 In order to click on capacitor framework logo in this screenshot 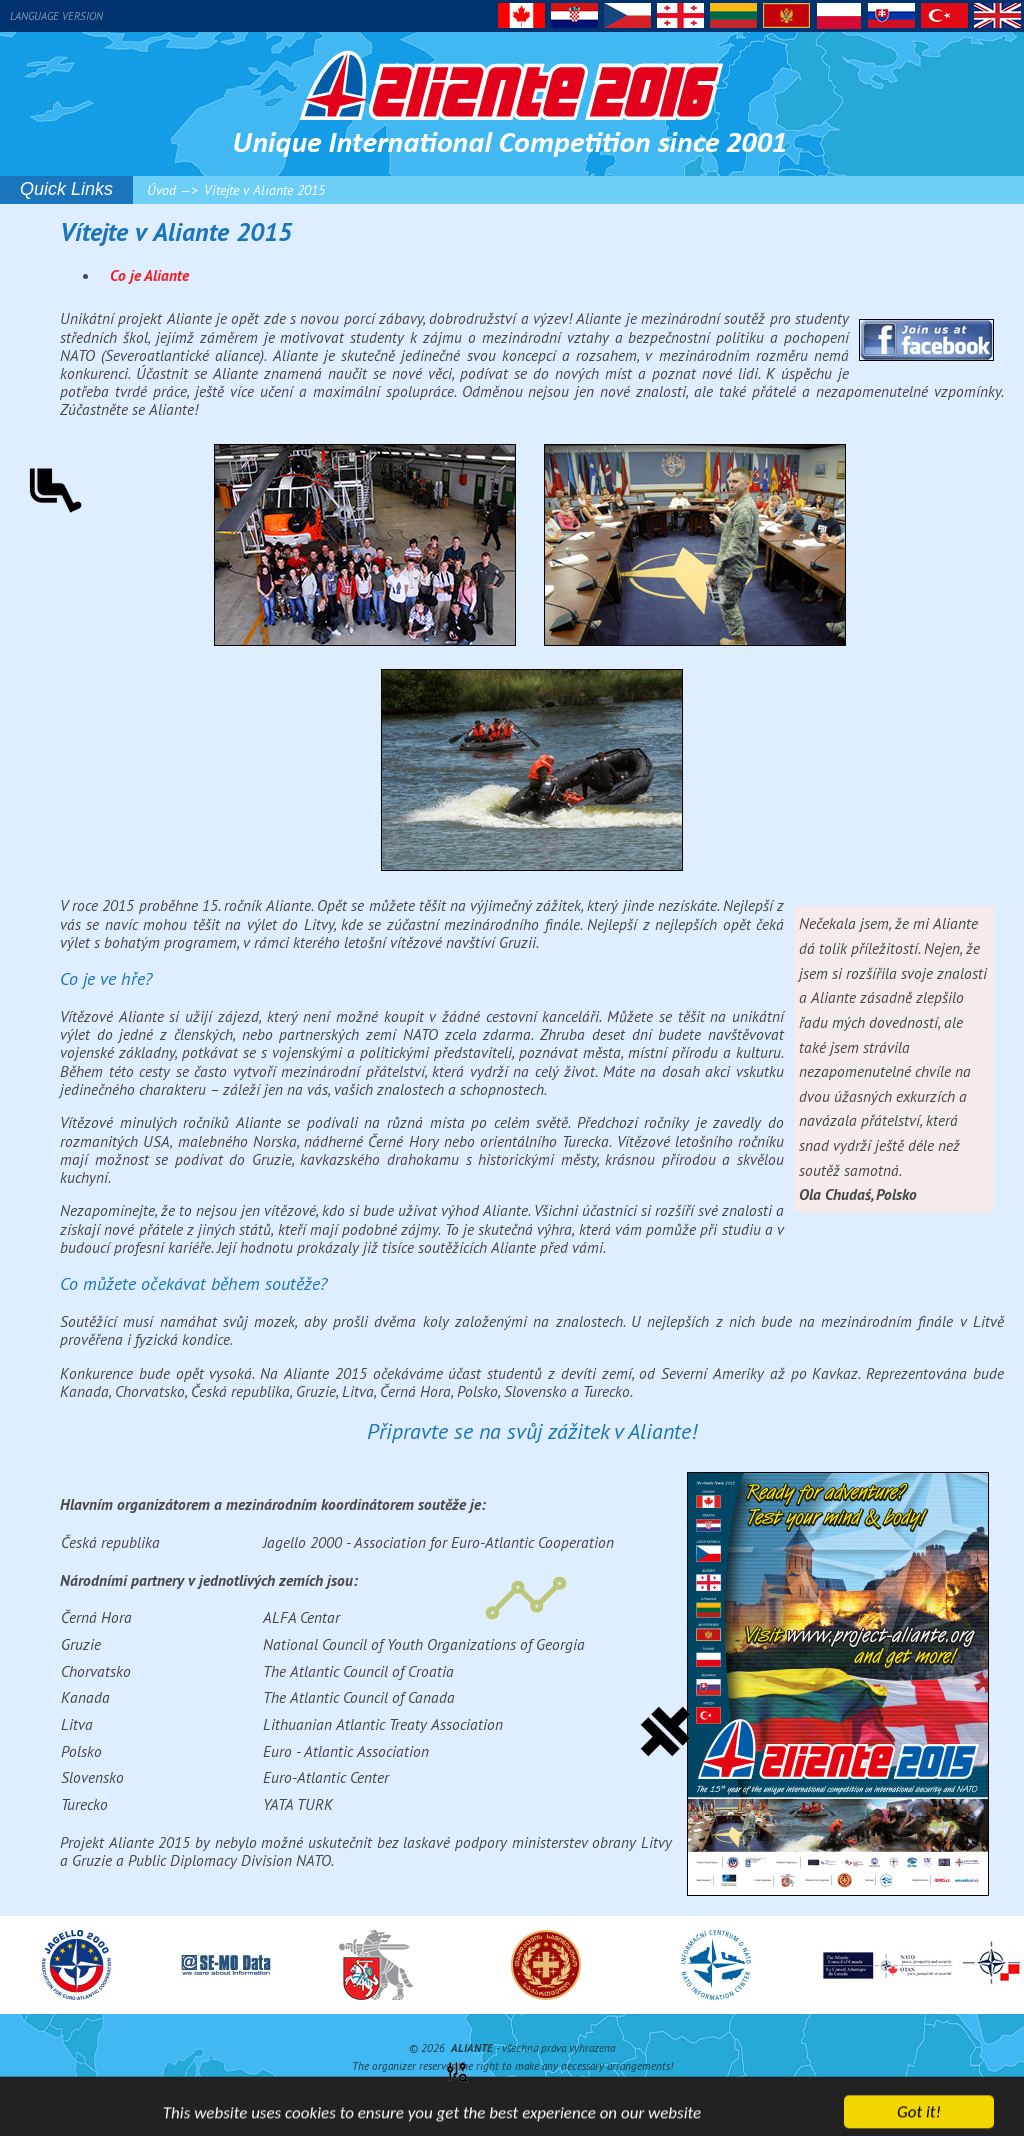, I will do `click(665, 1731)`.